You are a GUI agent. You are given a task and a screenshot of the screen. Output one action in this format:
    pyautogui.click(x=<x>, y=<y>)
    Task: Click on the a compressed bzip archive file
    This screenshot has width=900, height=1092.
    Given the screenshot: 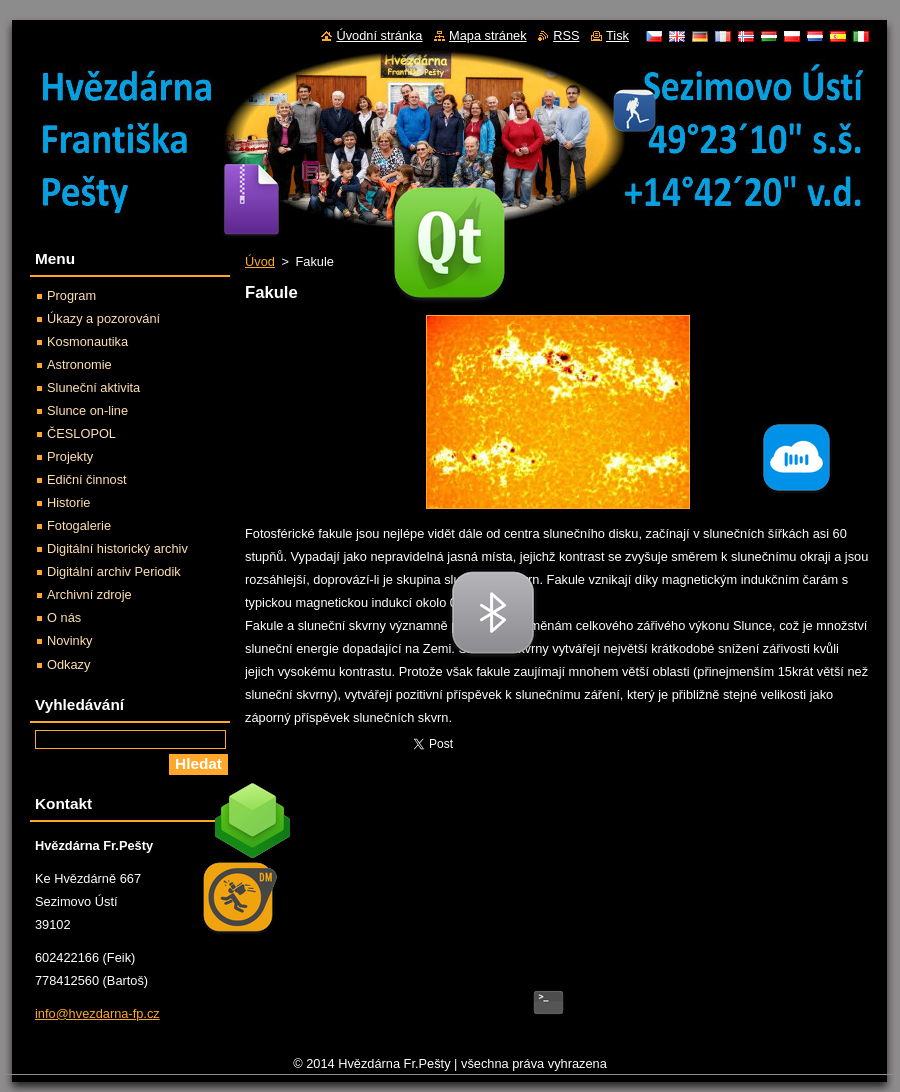 What is the action you would take?
    pyautogui.click(x=251, y=200)
    